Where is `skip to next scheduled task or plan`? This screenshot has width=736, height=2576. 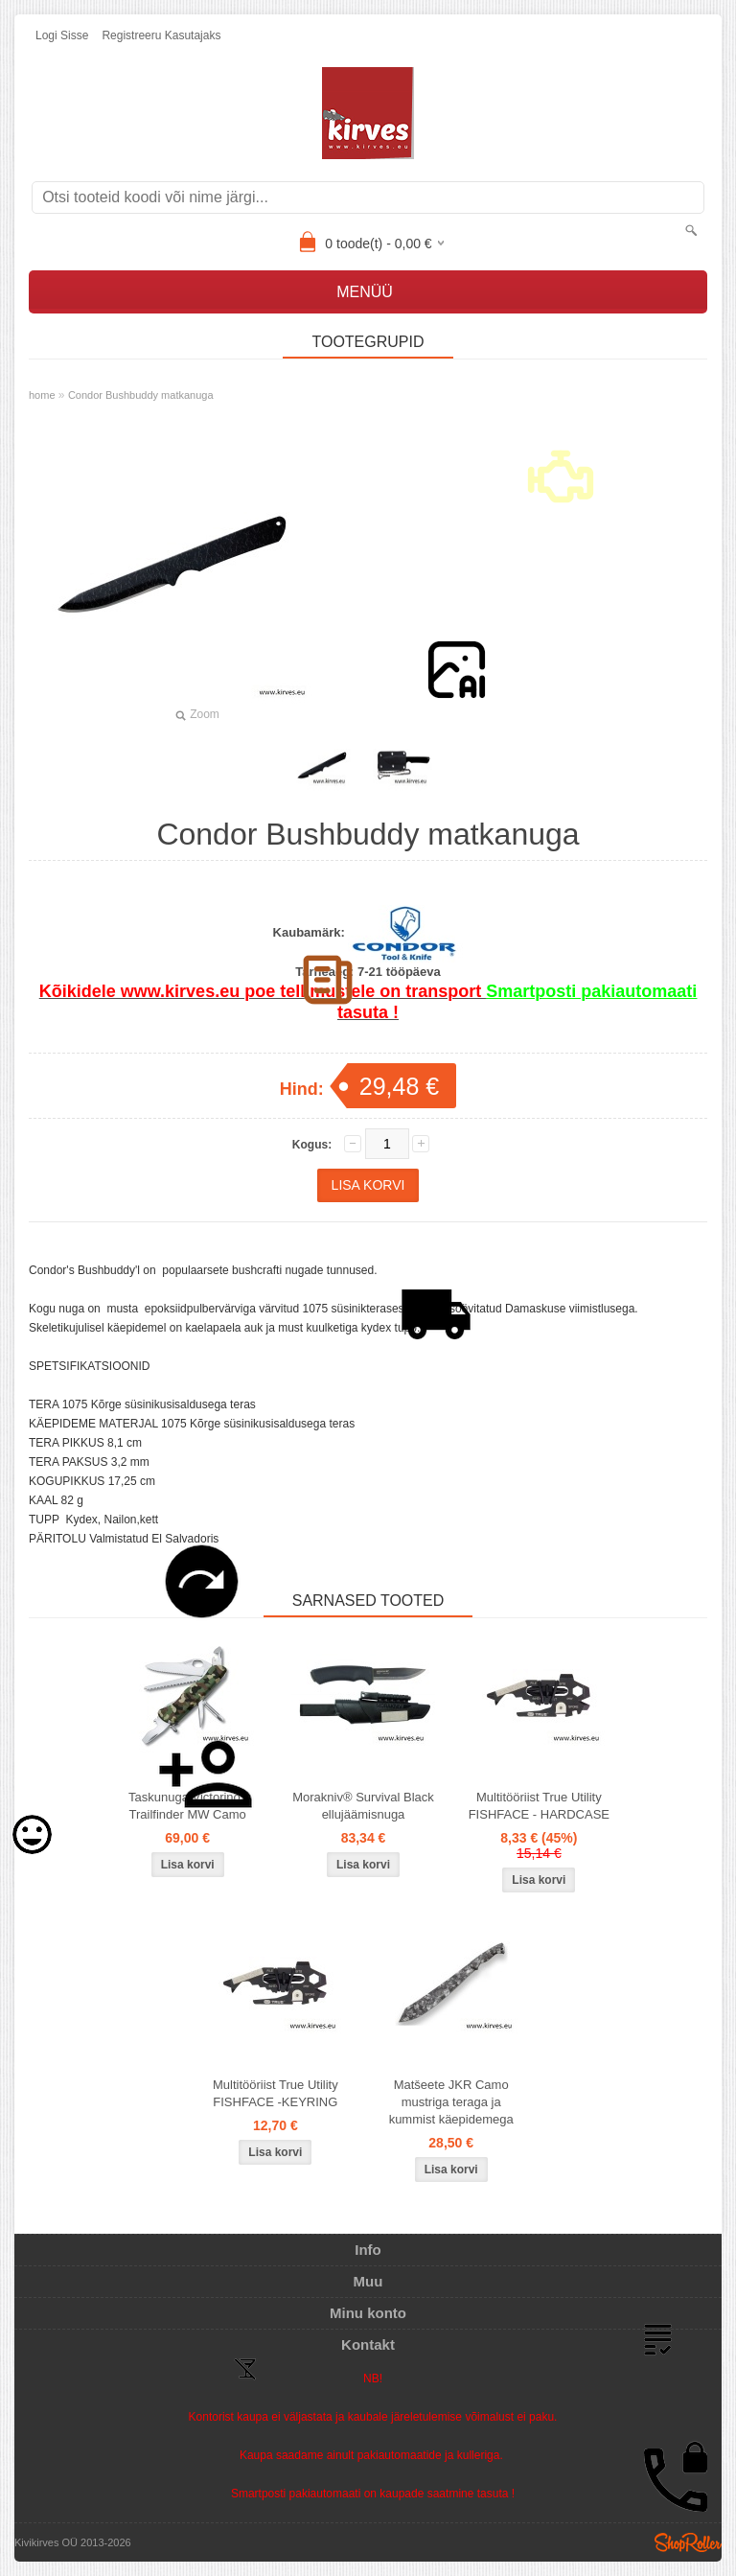
skip to next scheduled task or plan is located at coordinates (201, 1581).